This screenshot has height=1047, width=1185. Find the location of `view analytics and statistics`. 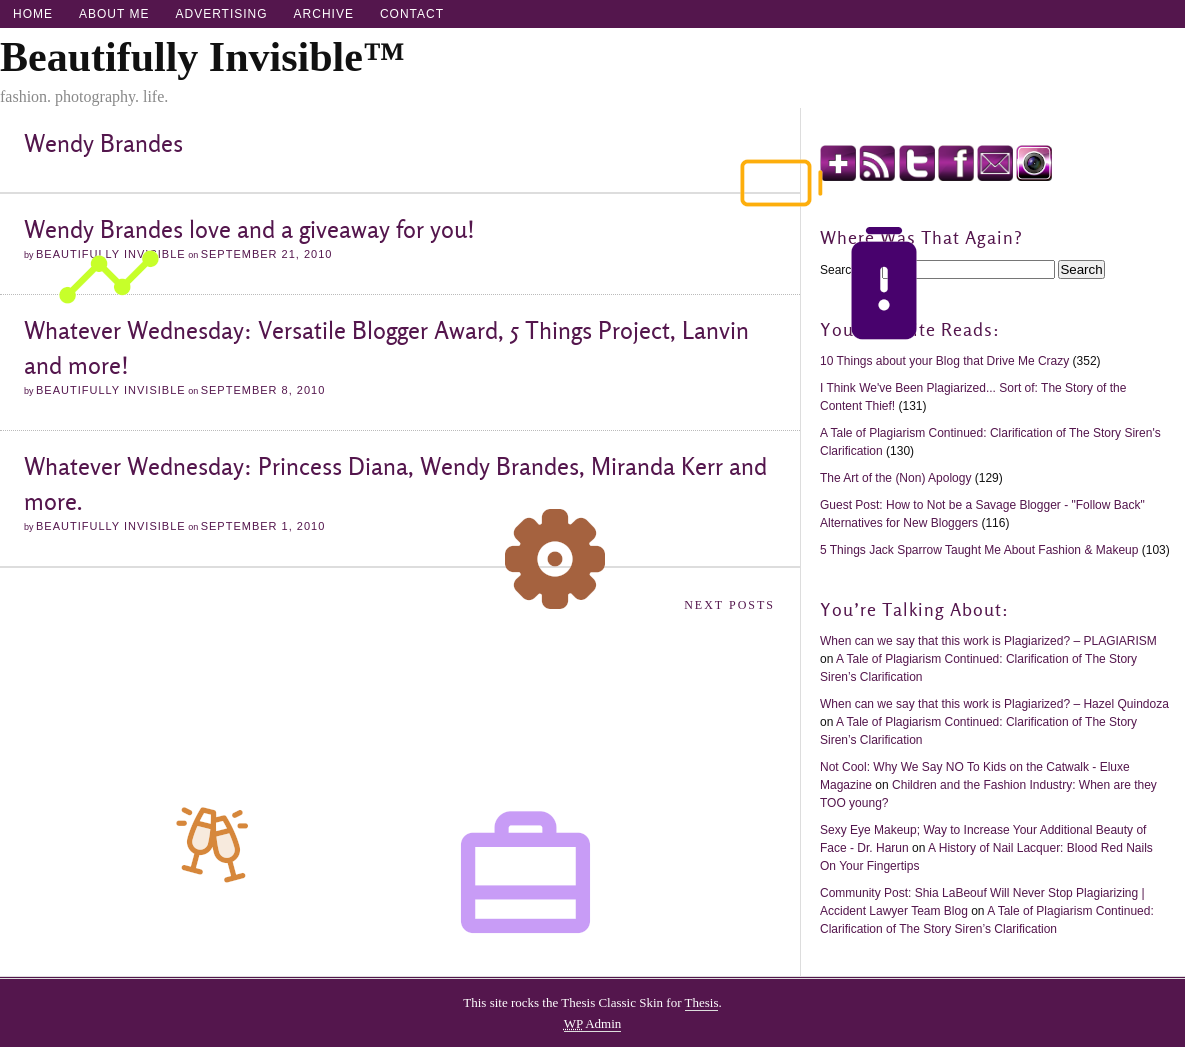

view analytics and statistics is located at coordinates (109, 277).